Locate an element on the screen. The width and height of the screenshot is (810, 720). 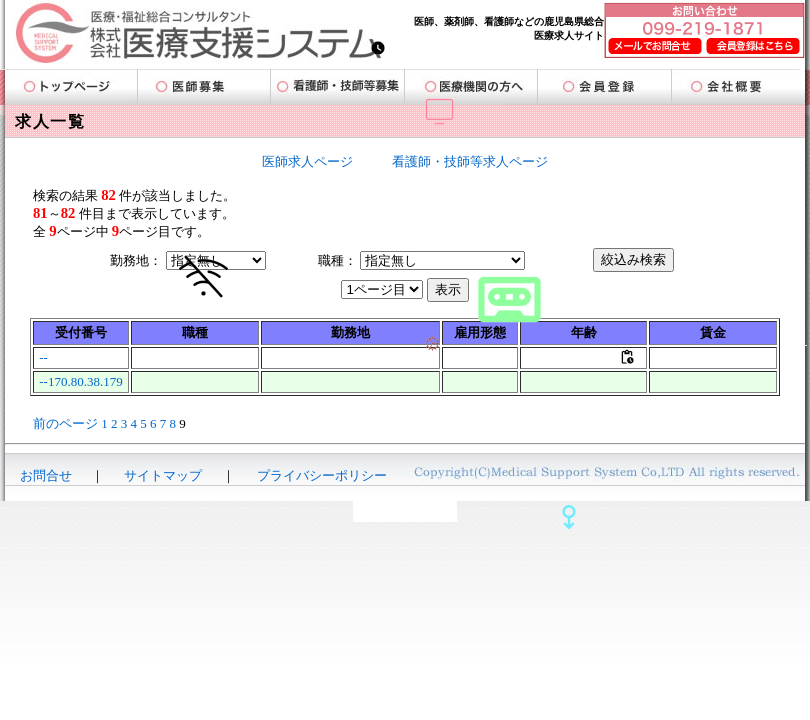
view tasks awaiting completion is located at coordinates (627, 357).